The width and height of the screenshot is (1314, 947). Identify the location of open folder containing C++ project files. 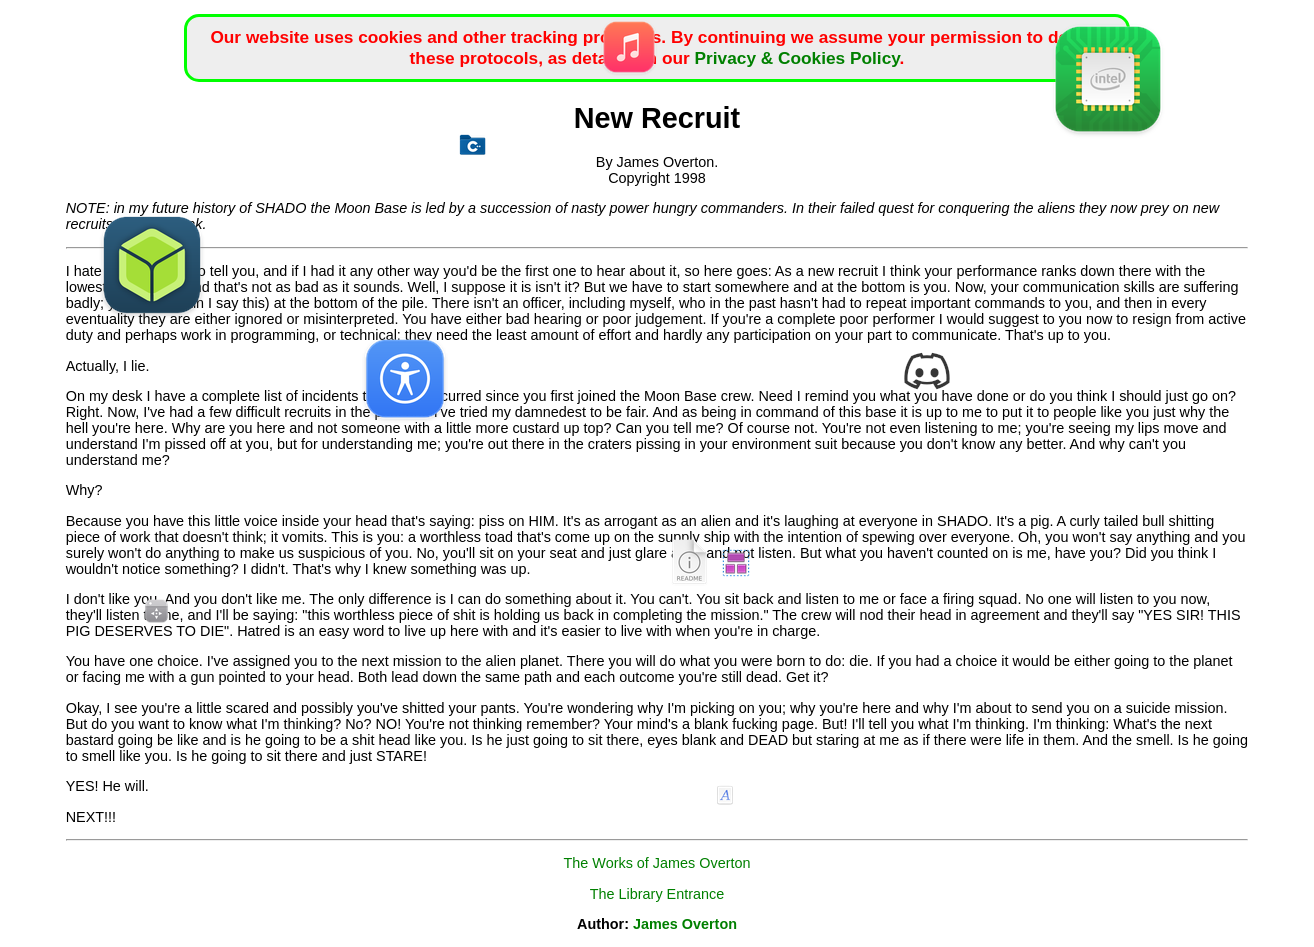
(472, 145).